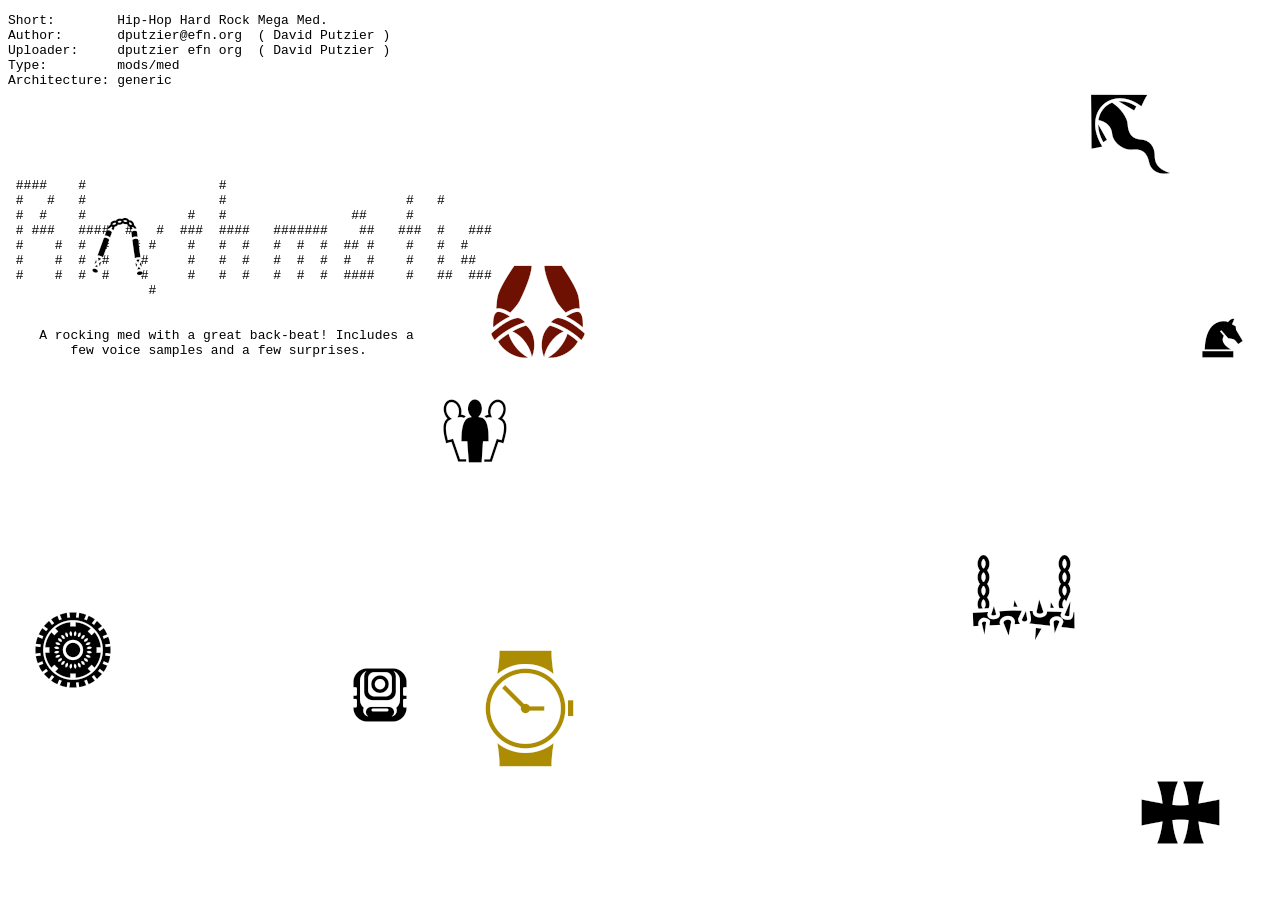  I want to click on select nunchaku weapon in game inventory, so click(117, 246).